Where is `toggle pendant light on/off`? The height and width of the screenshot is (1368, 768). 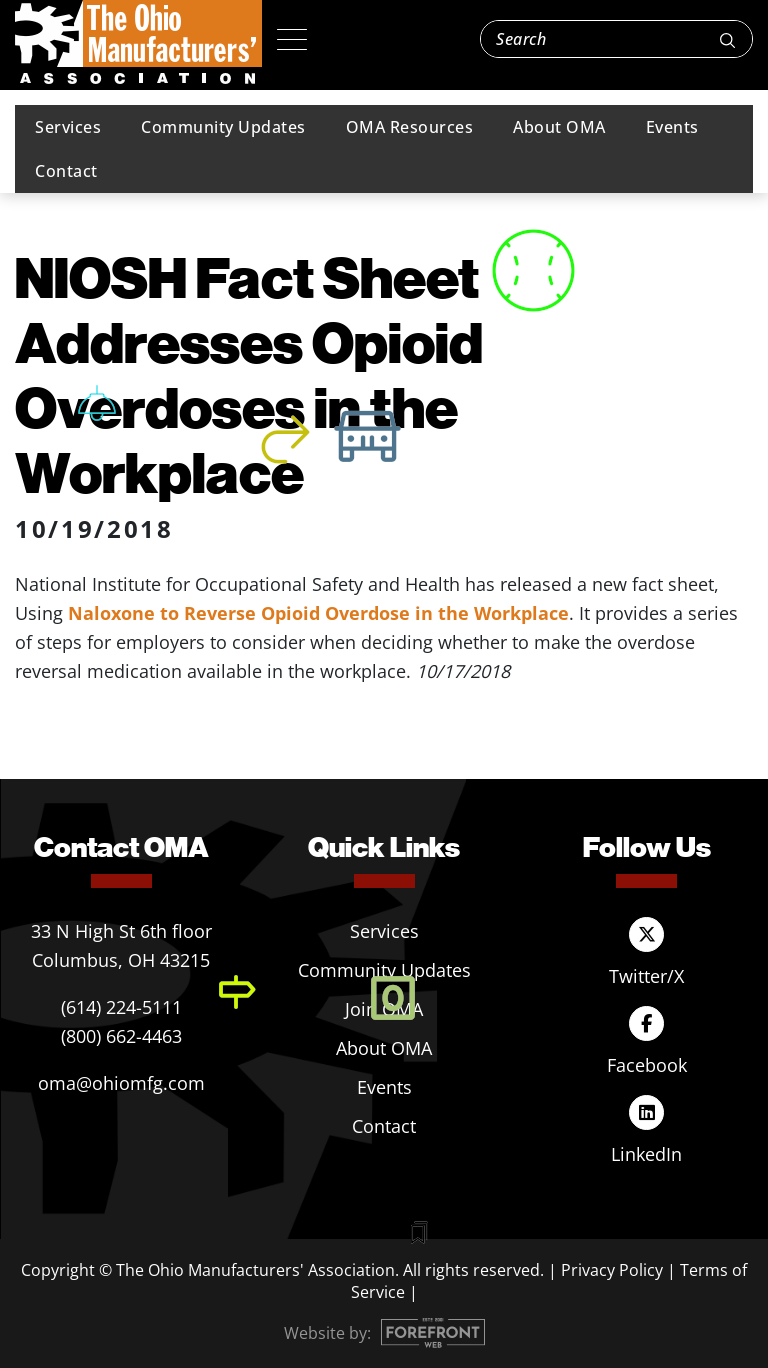
toggle pendant light on/off is located at coordinates (97, 405).